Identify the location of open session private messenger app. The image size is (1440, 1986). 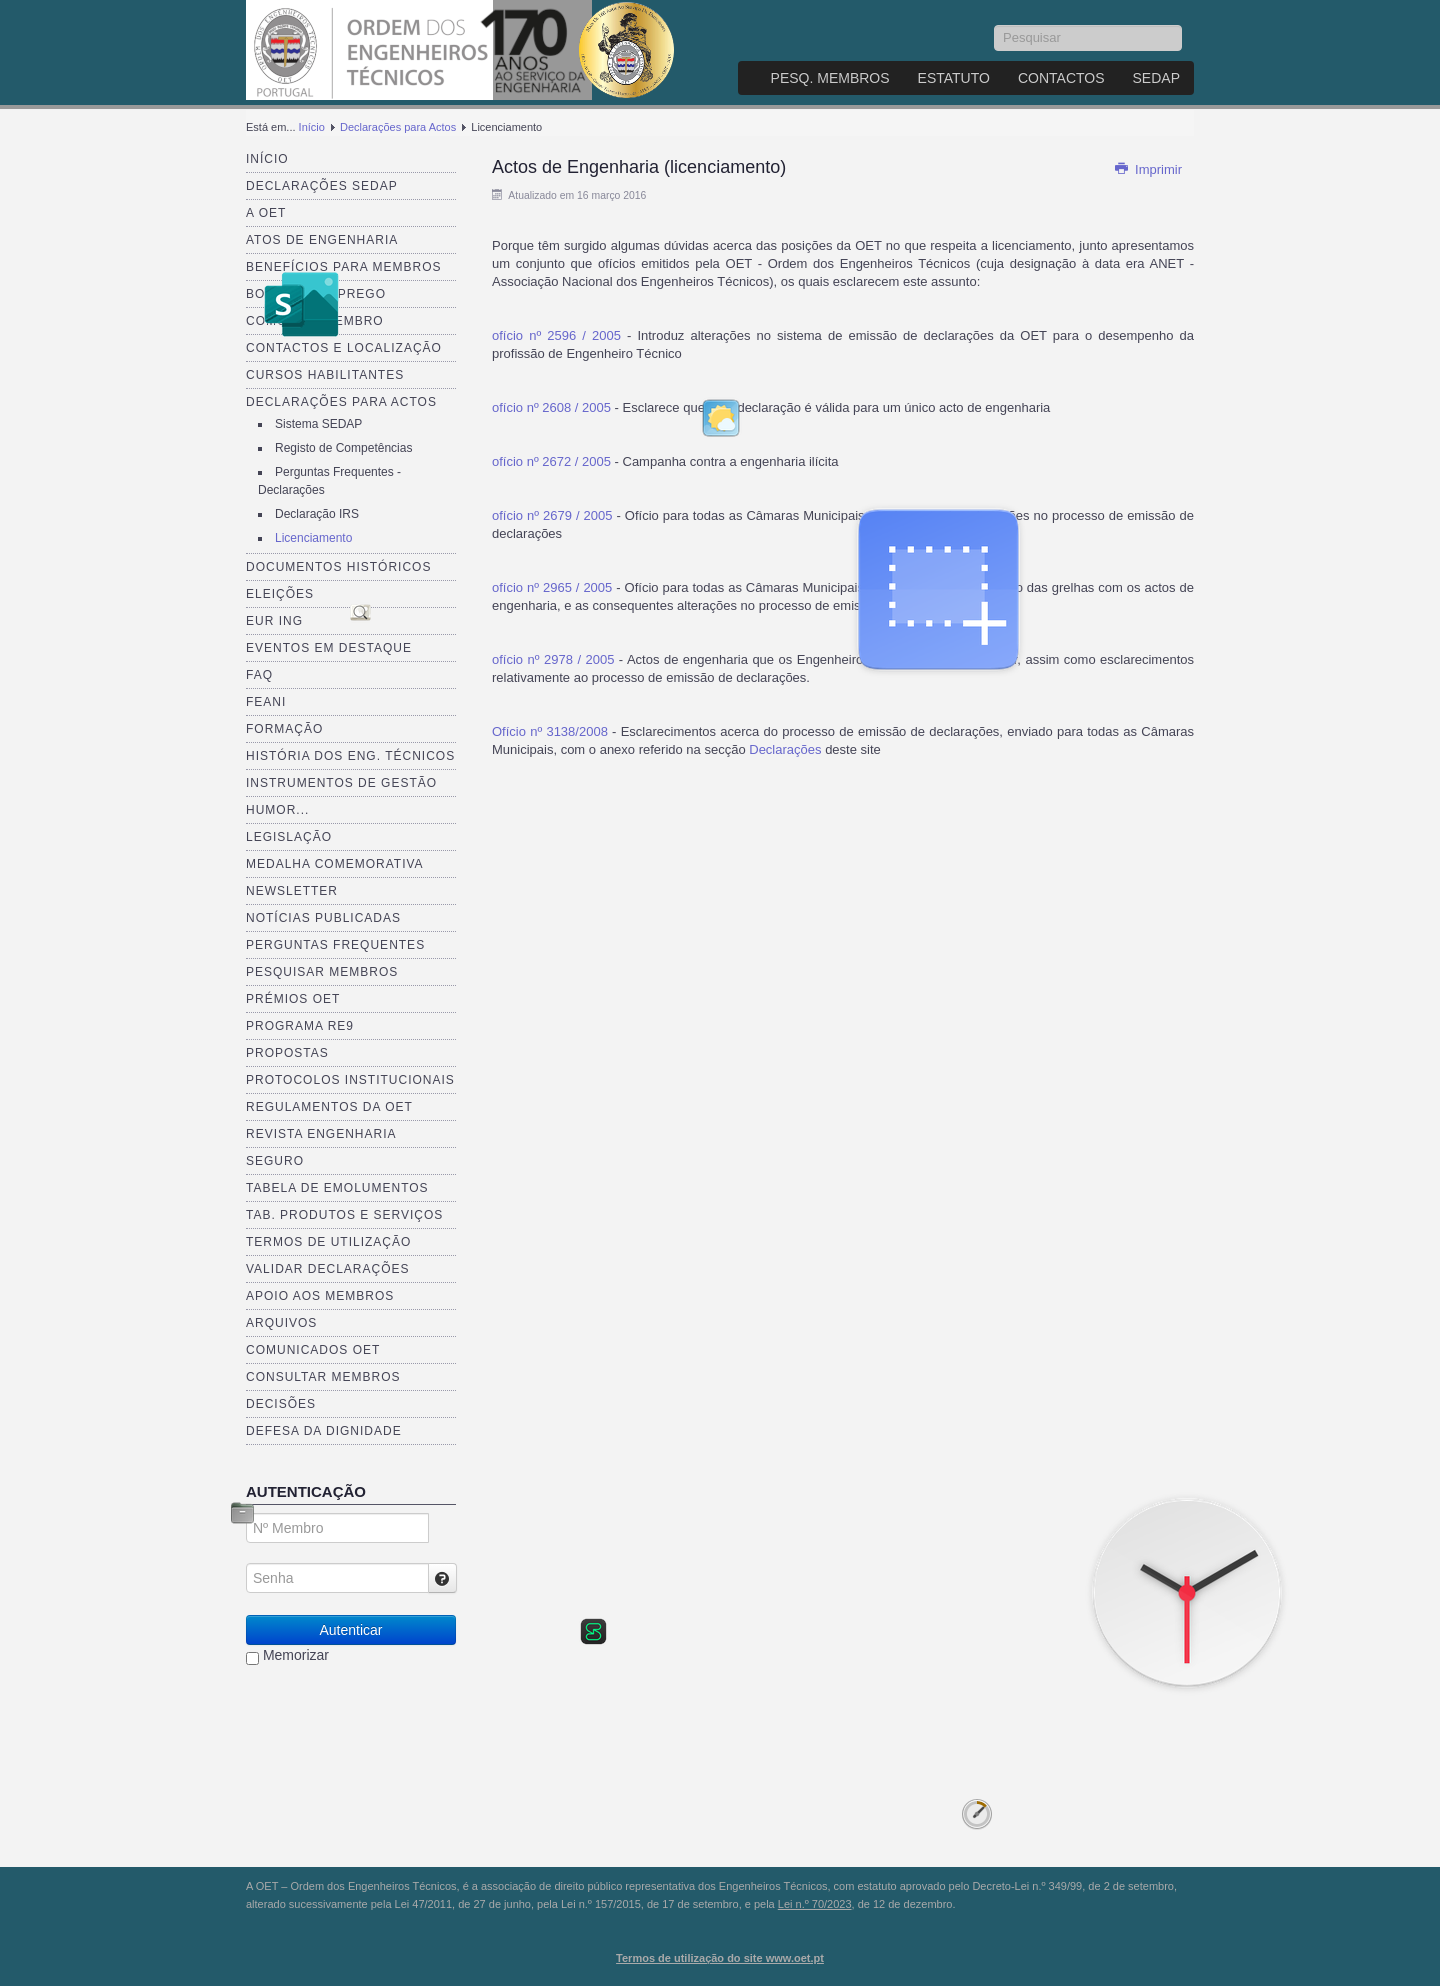
(593, 1631).